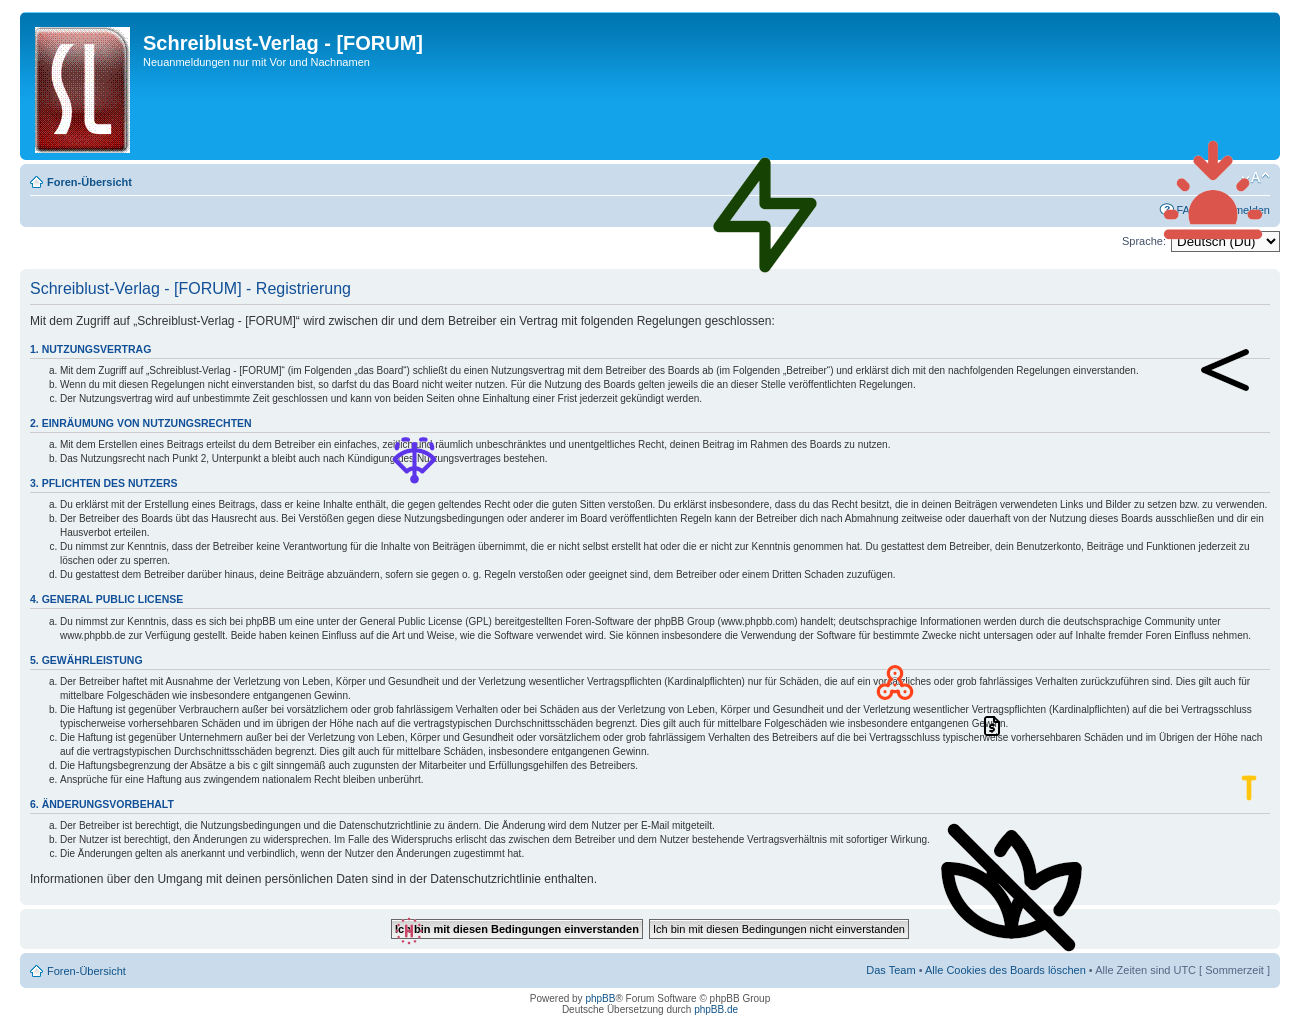 The image size is (1300, 1032). I want to click on indicates loading or processing in progress, so click(895, 685).